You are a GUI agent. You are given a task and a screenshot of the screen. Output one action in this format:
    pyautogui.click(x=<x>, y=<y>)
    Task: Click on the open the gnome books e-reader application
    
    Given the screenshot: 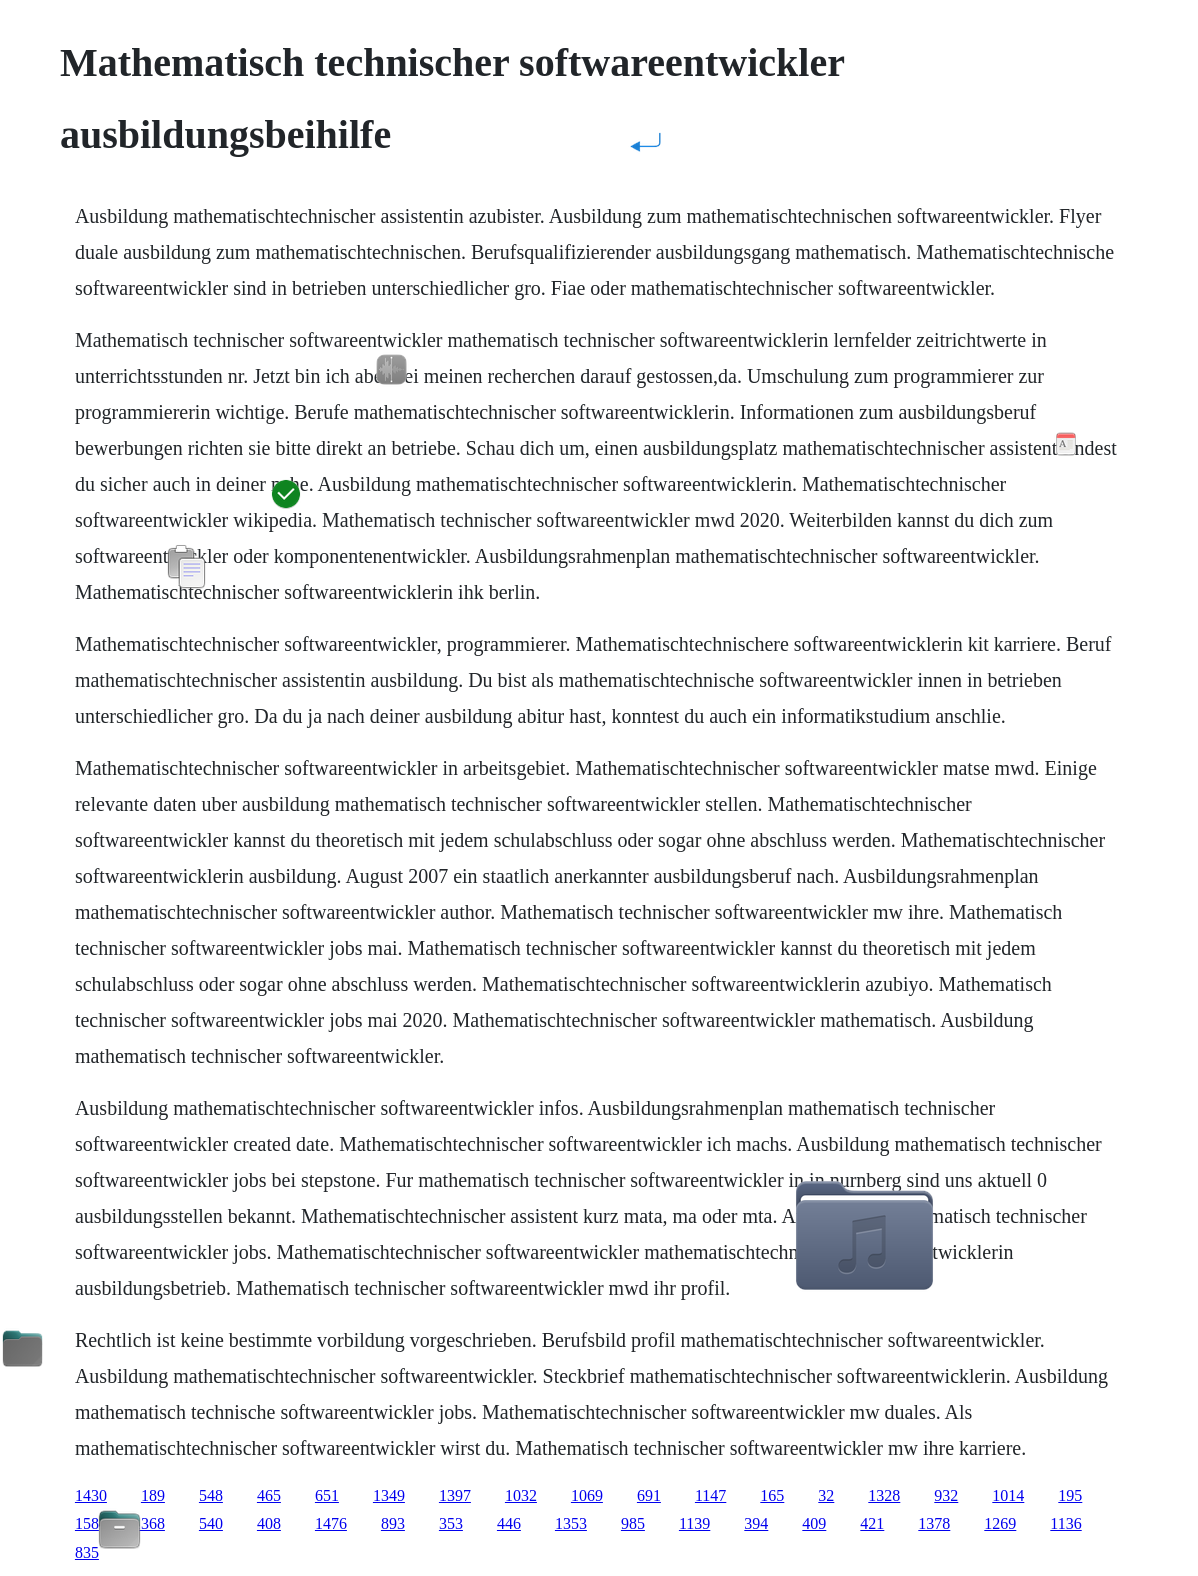 What is the action you would take?
    pyautogui.click(x=1066, y=444)
    